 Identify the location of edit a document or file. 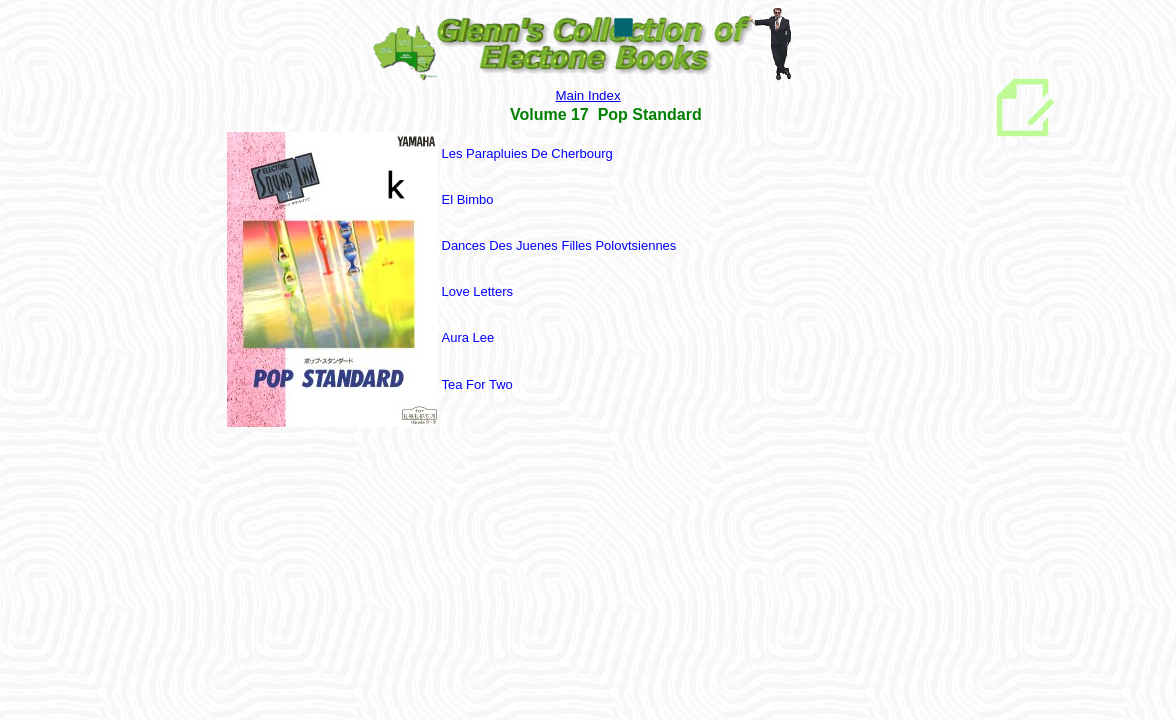
(1022, 107).